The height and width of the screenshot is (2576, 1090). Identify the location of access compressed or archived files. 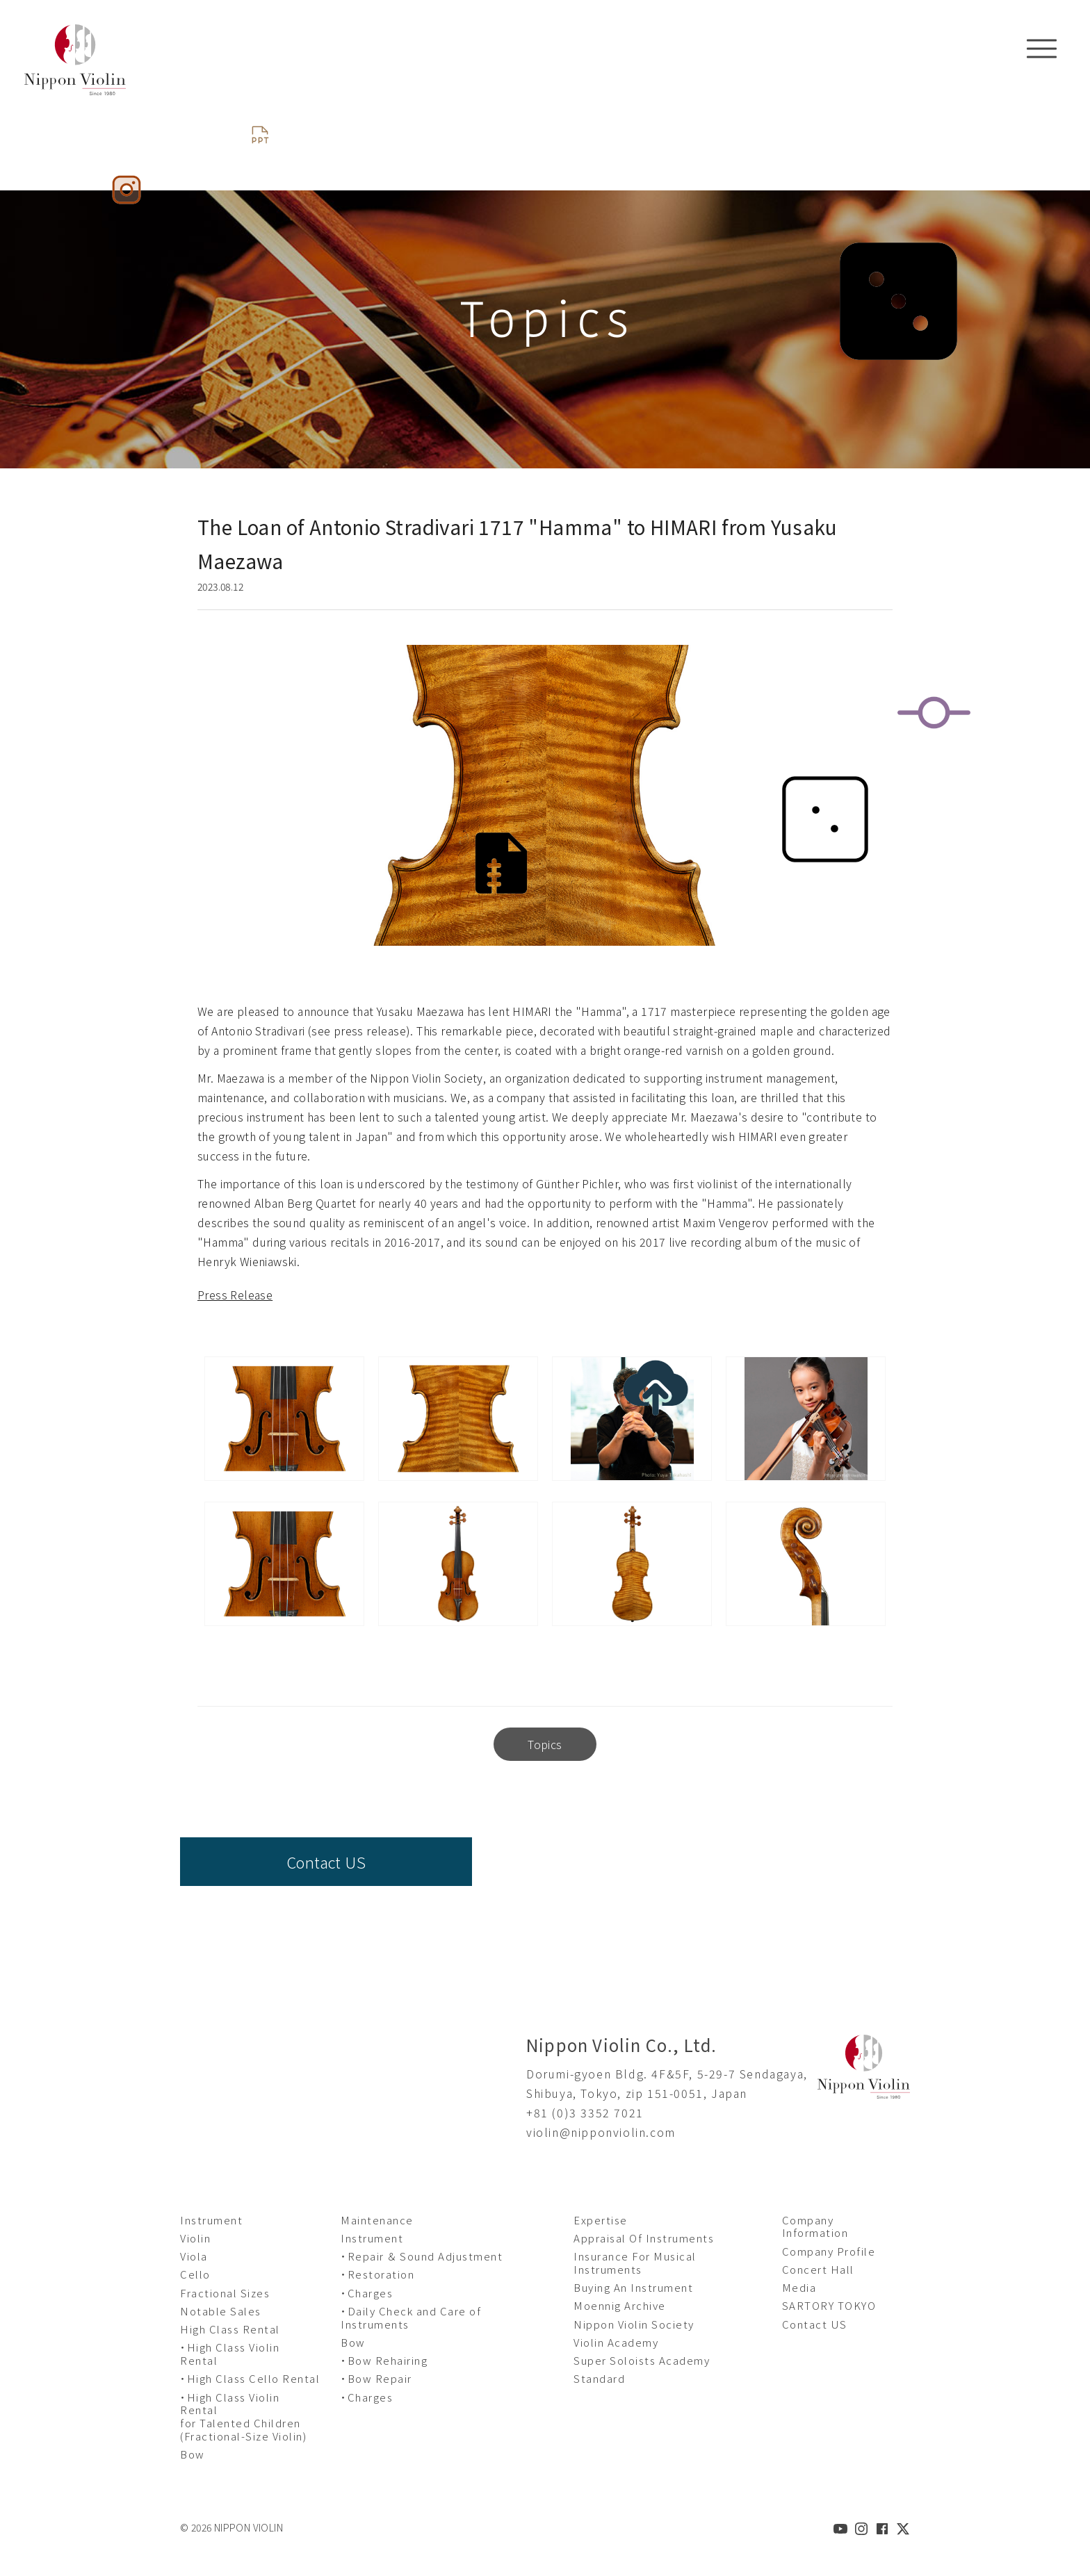
(501, 863).